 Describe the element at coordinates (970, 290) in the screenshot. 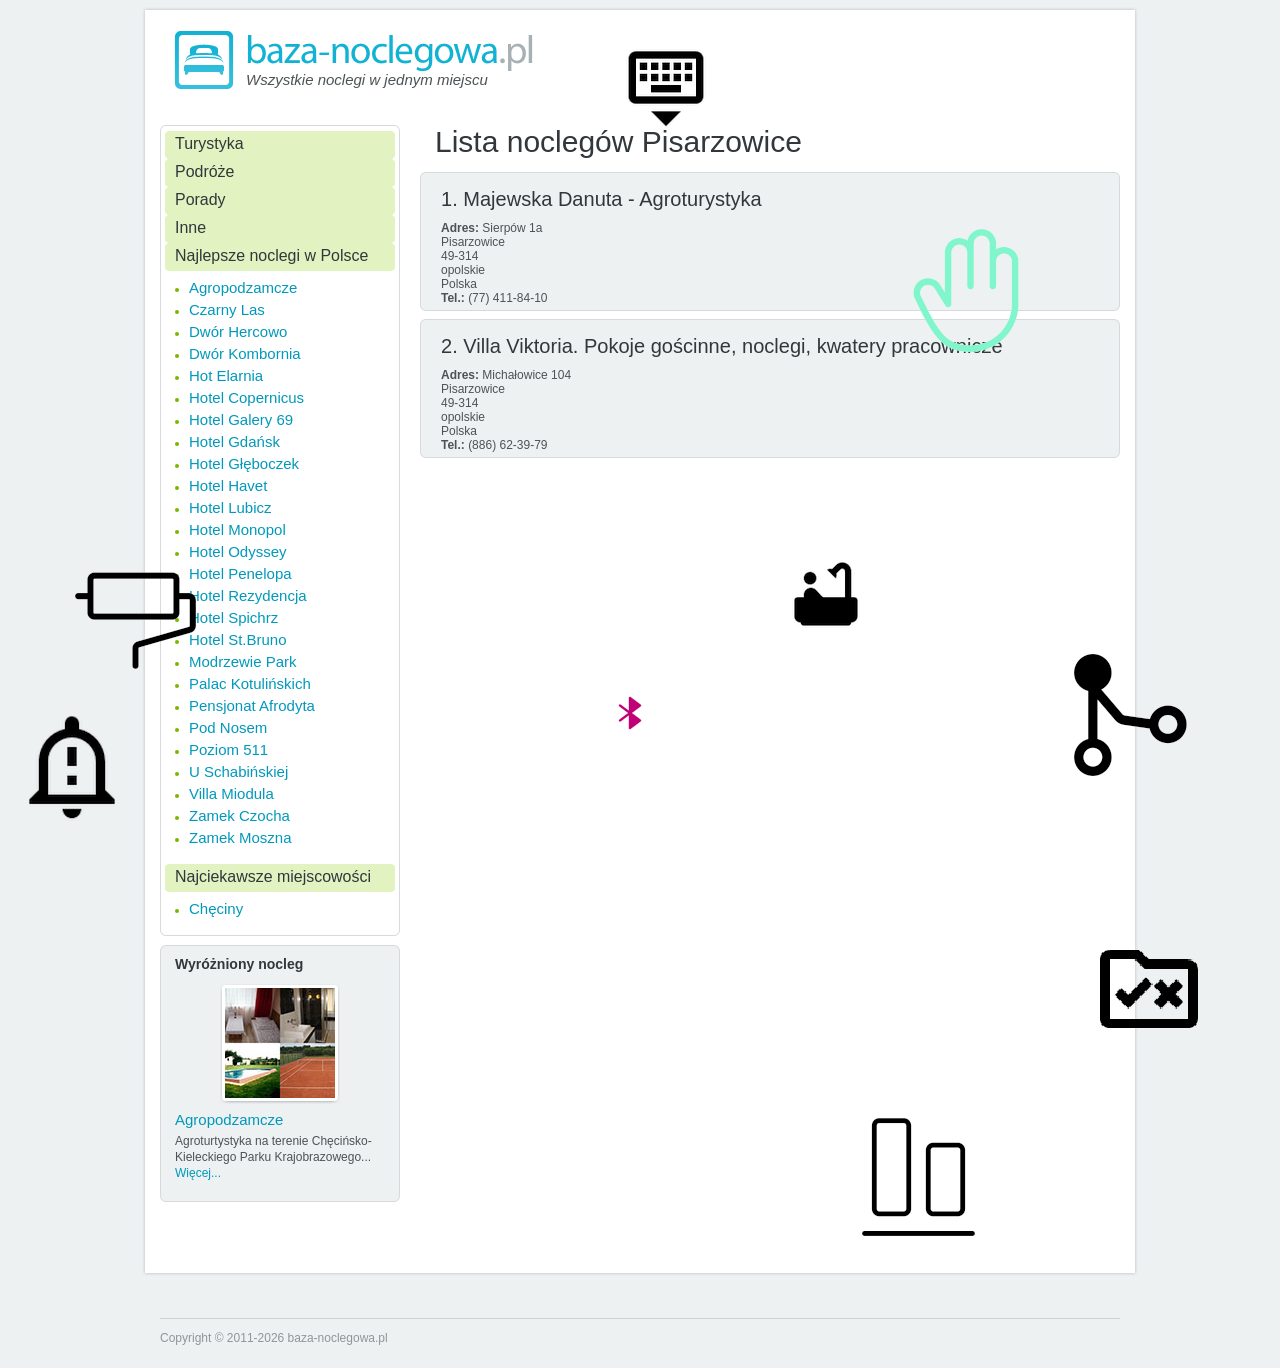

I see `stop or pause an action` at that location.